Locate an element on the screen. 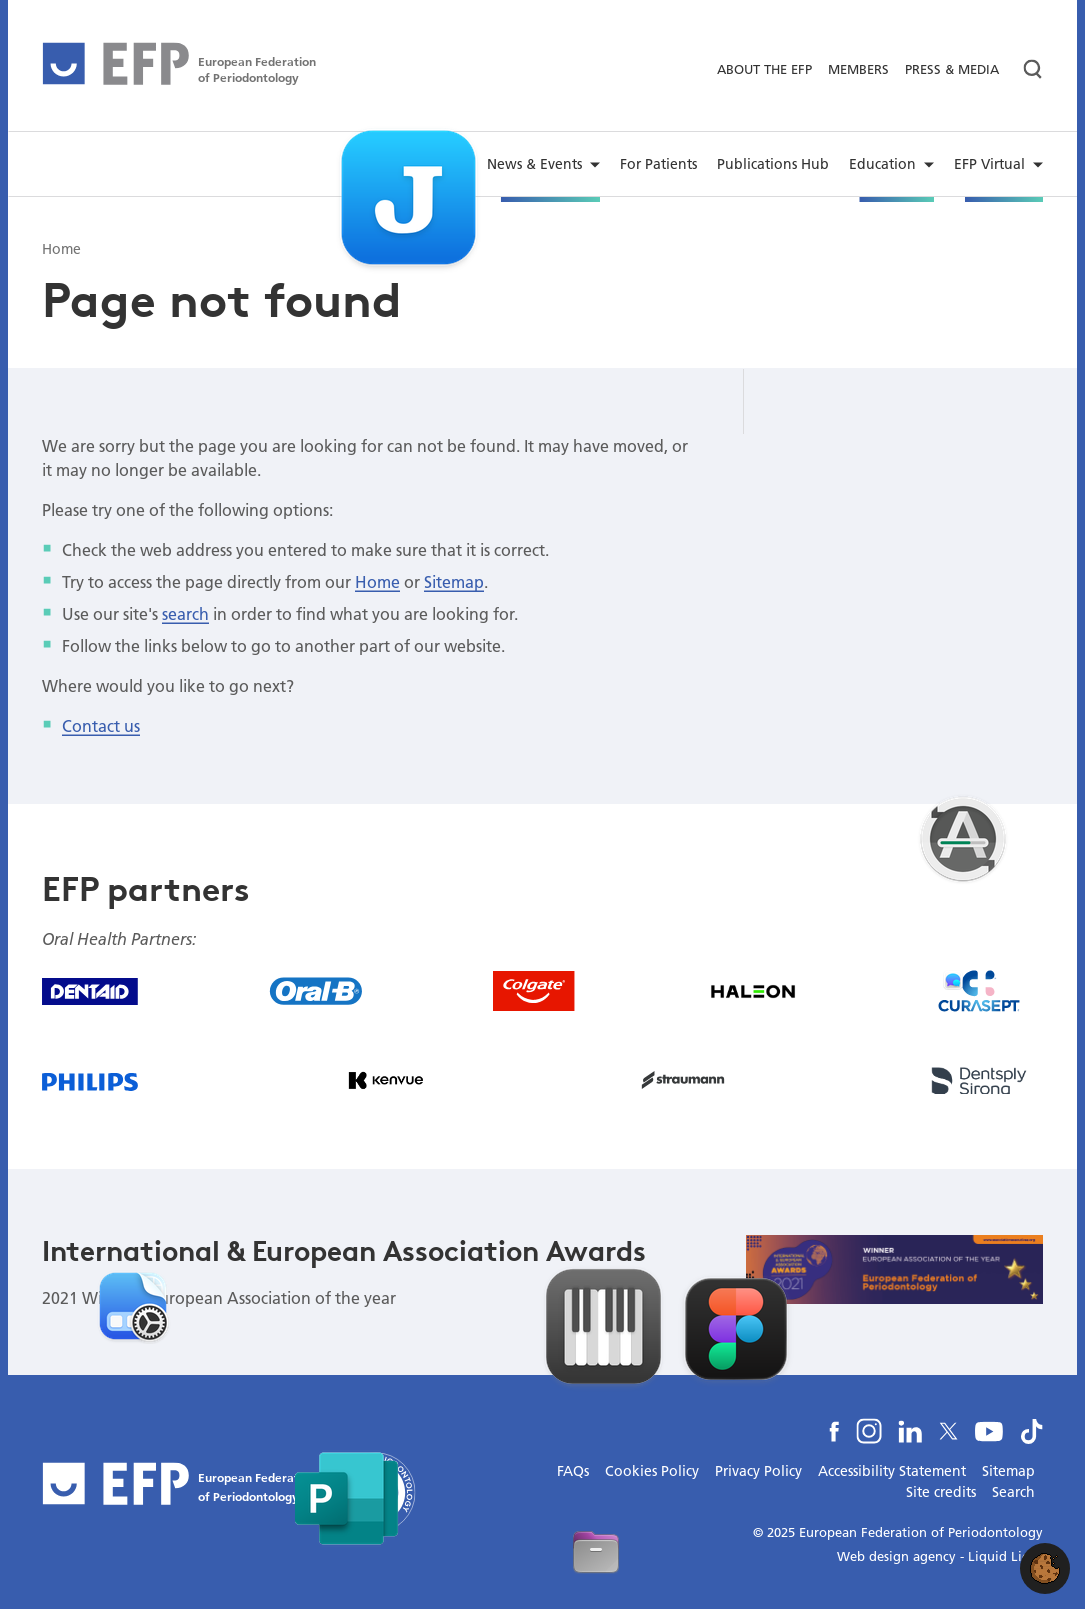  open system software update application is located at coordinates (963, 839).